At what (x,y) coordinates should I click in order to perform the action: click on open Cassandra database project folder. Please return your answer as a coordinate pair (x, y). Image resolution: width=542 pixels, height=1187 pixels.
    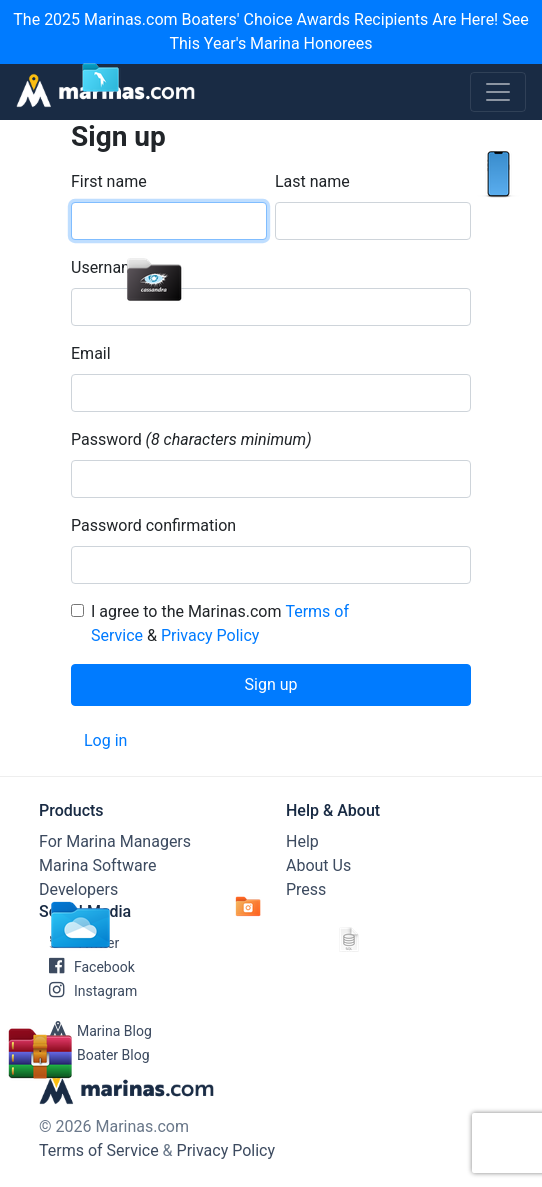
    Looking at the image, I should click on (154, 281).